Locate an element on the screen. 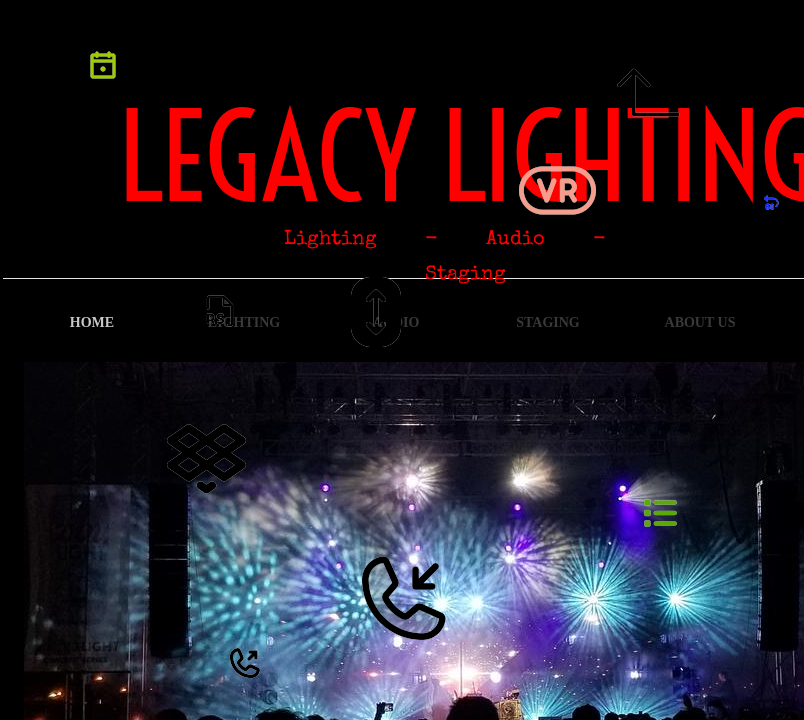 This screenshot has width=804, height=720. incoming call notification is located at coordinates (405, 596).